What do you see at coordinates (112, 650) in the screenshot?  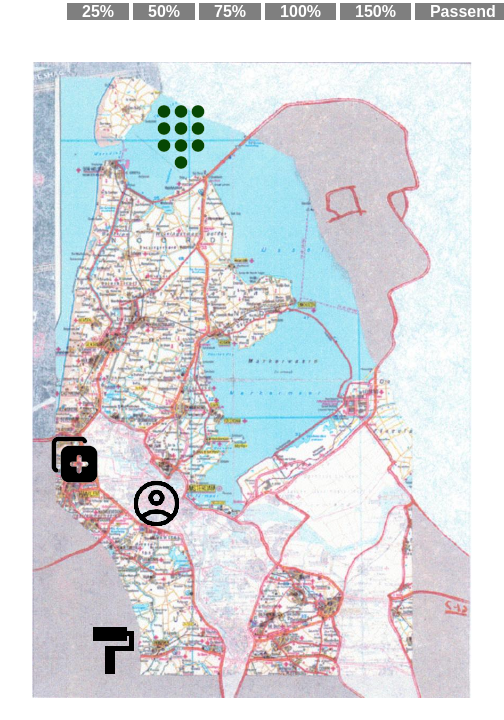 I see `apply formatting style to selected content` at bounding box center [112, 650].